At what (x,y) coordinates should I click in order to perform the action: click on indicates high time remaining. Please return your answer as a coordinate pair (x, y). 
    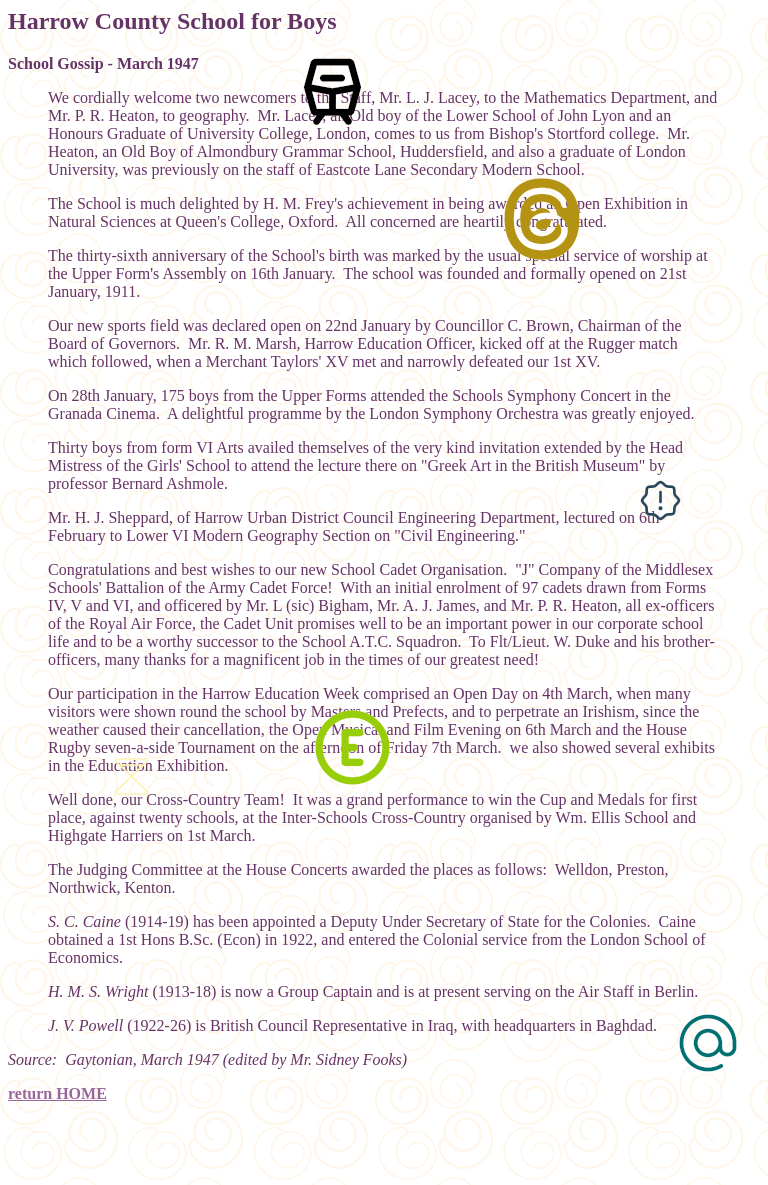
    Looking at the image, I should click on (131, 776).